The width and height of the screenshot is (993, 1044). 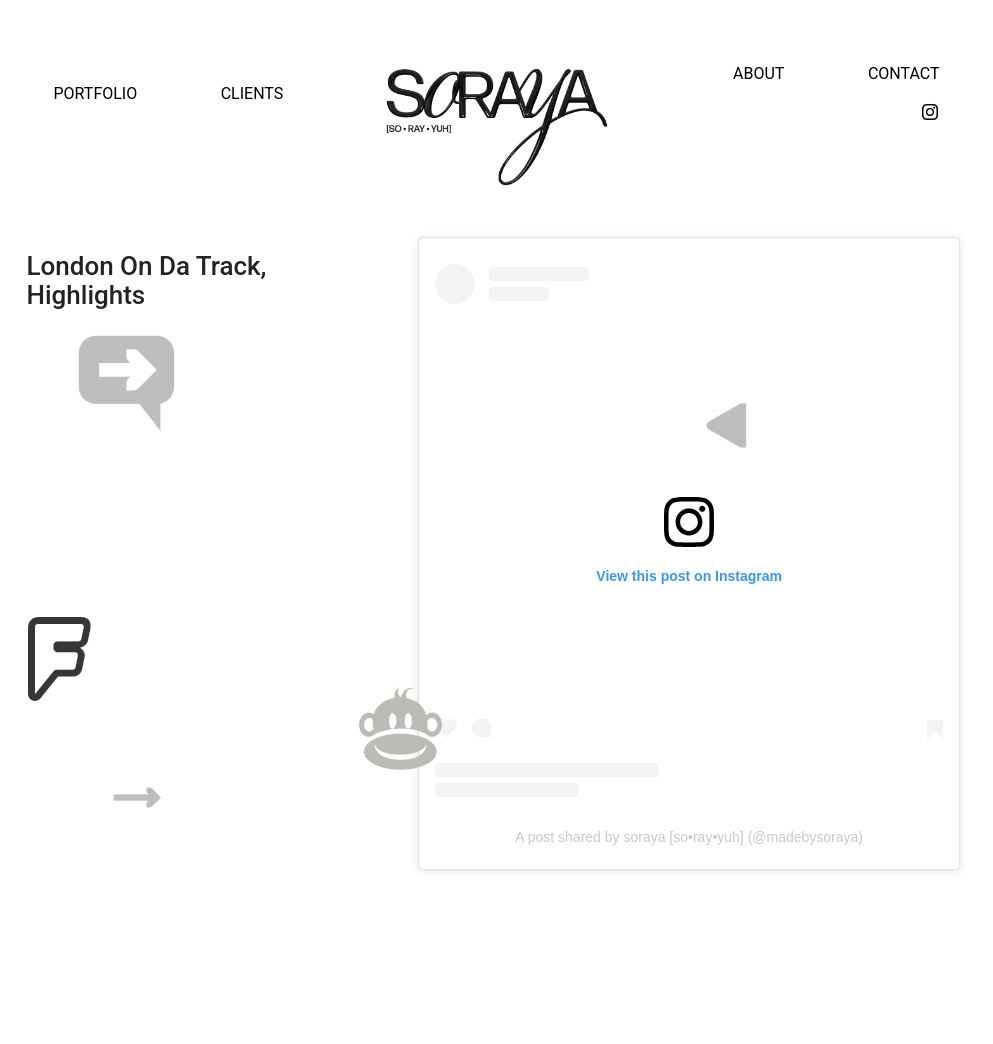 I want to click on connect your foursquare account, so click(x=56, y=659).